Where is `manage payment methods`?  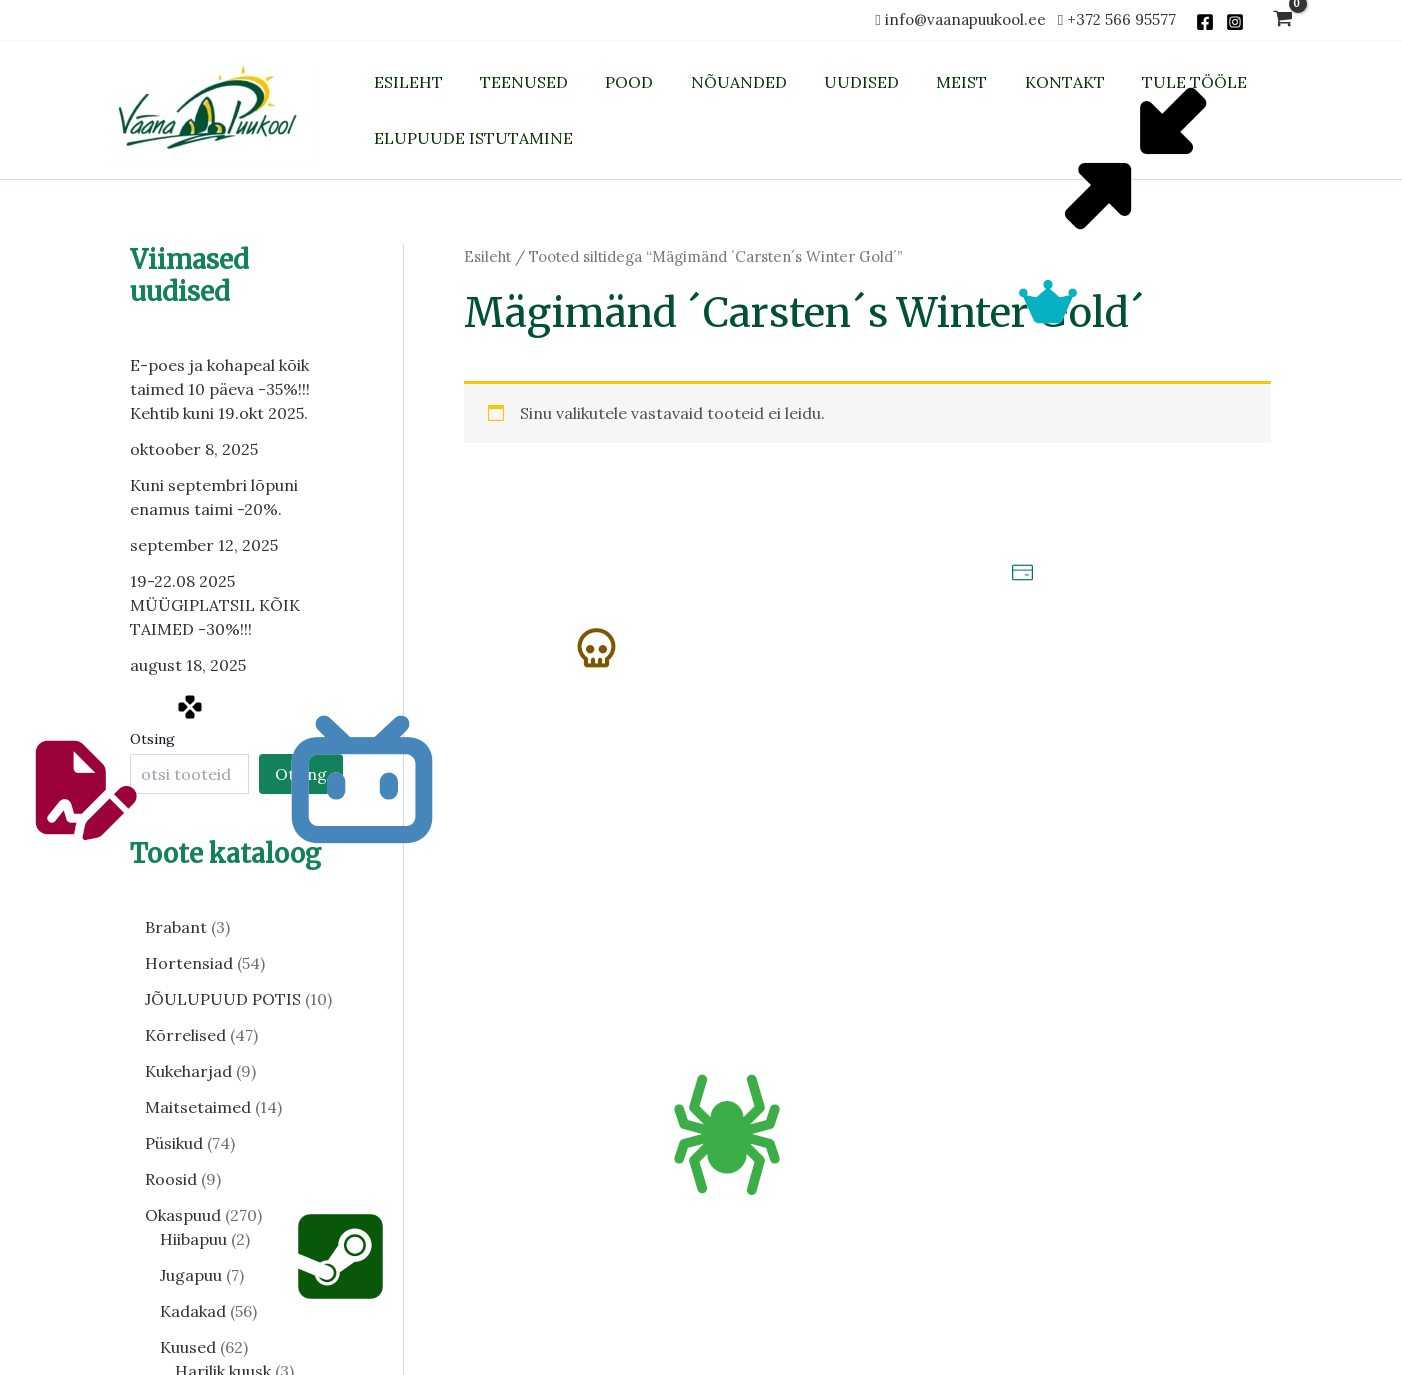
manage payment methods is located at coordinates (1022, 572).